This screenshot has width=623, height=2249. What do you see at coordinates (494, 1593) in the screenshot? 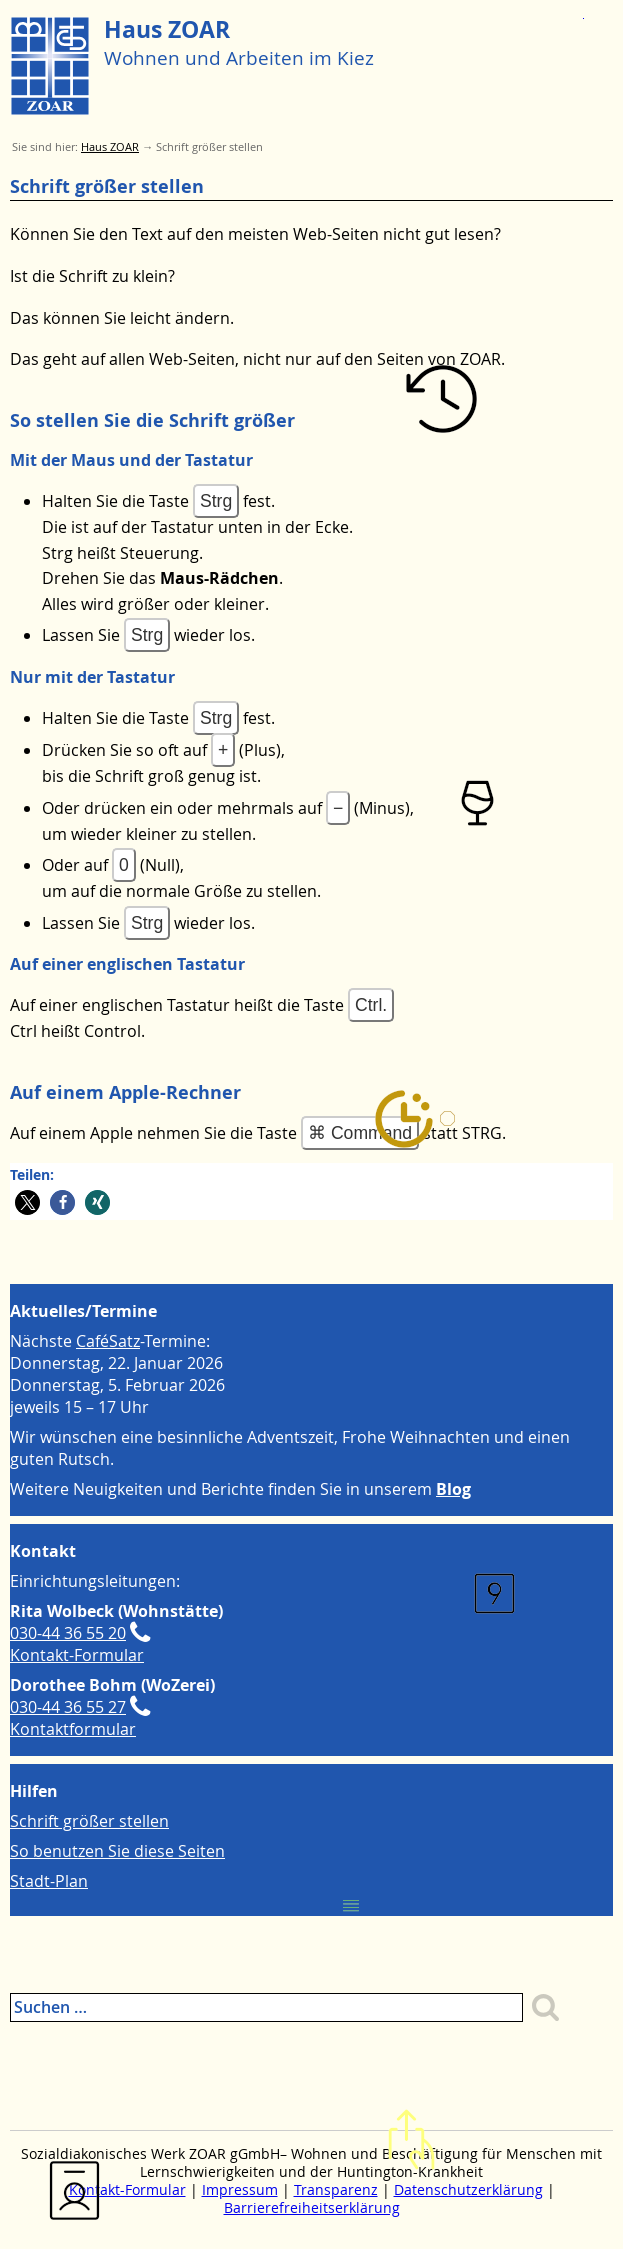
I see `select number nine from a numeric keypad` at bounding box center [494, 1593].